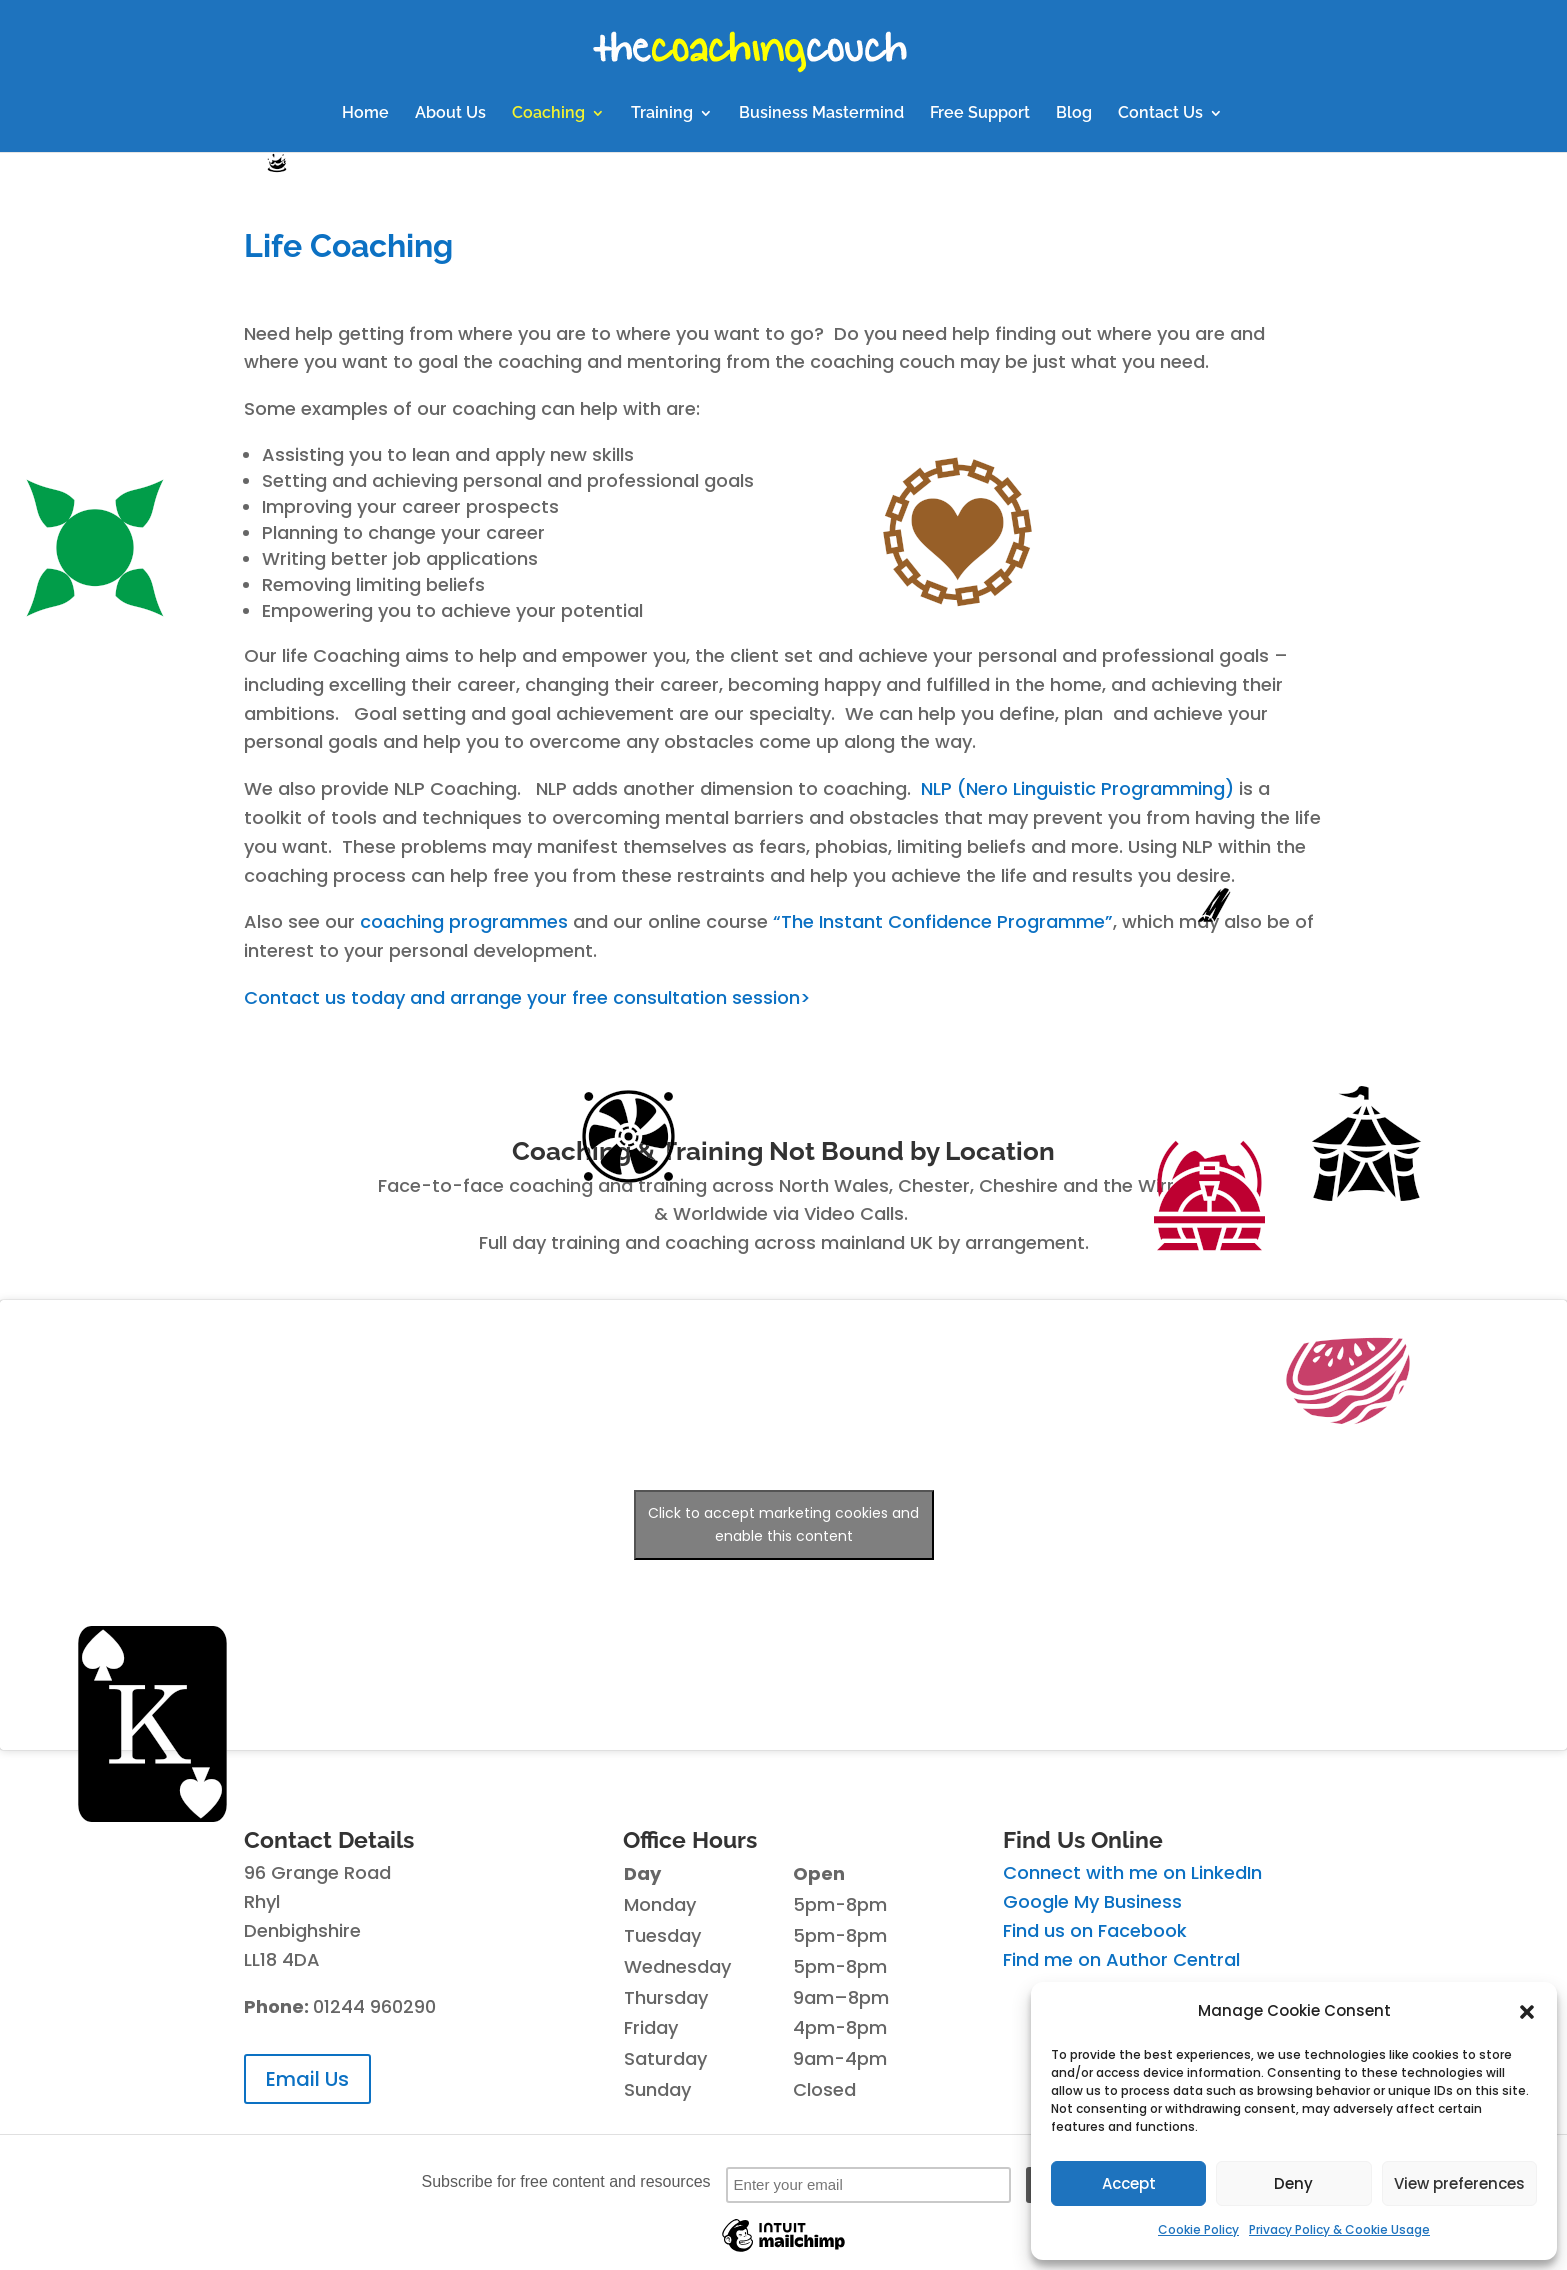 This screenshot has width=1567, height=2270. What do you see at coordinates (95, 548) in the screenshot?
I see `indicates player has reached level four` at bounding box center [95, 548].